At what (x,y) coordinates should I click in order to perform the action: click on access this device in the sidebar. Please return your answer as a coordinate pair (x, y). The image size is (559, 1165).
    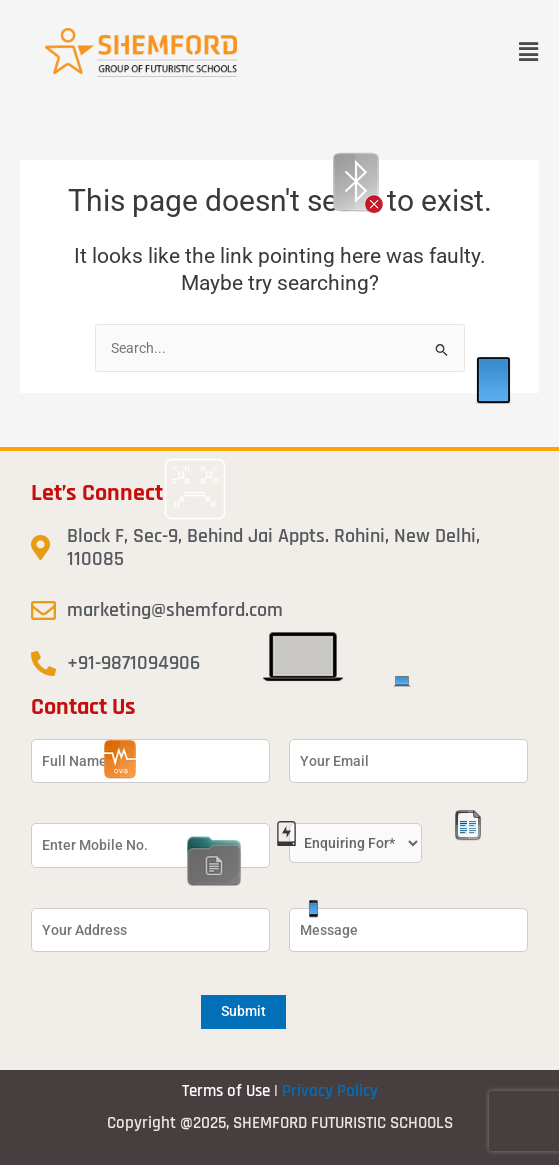
    Looking at the image, I should click on (303, 656).